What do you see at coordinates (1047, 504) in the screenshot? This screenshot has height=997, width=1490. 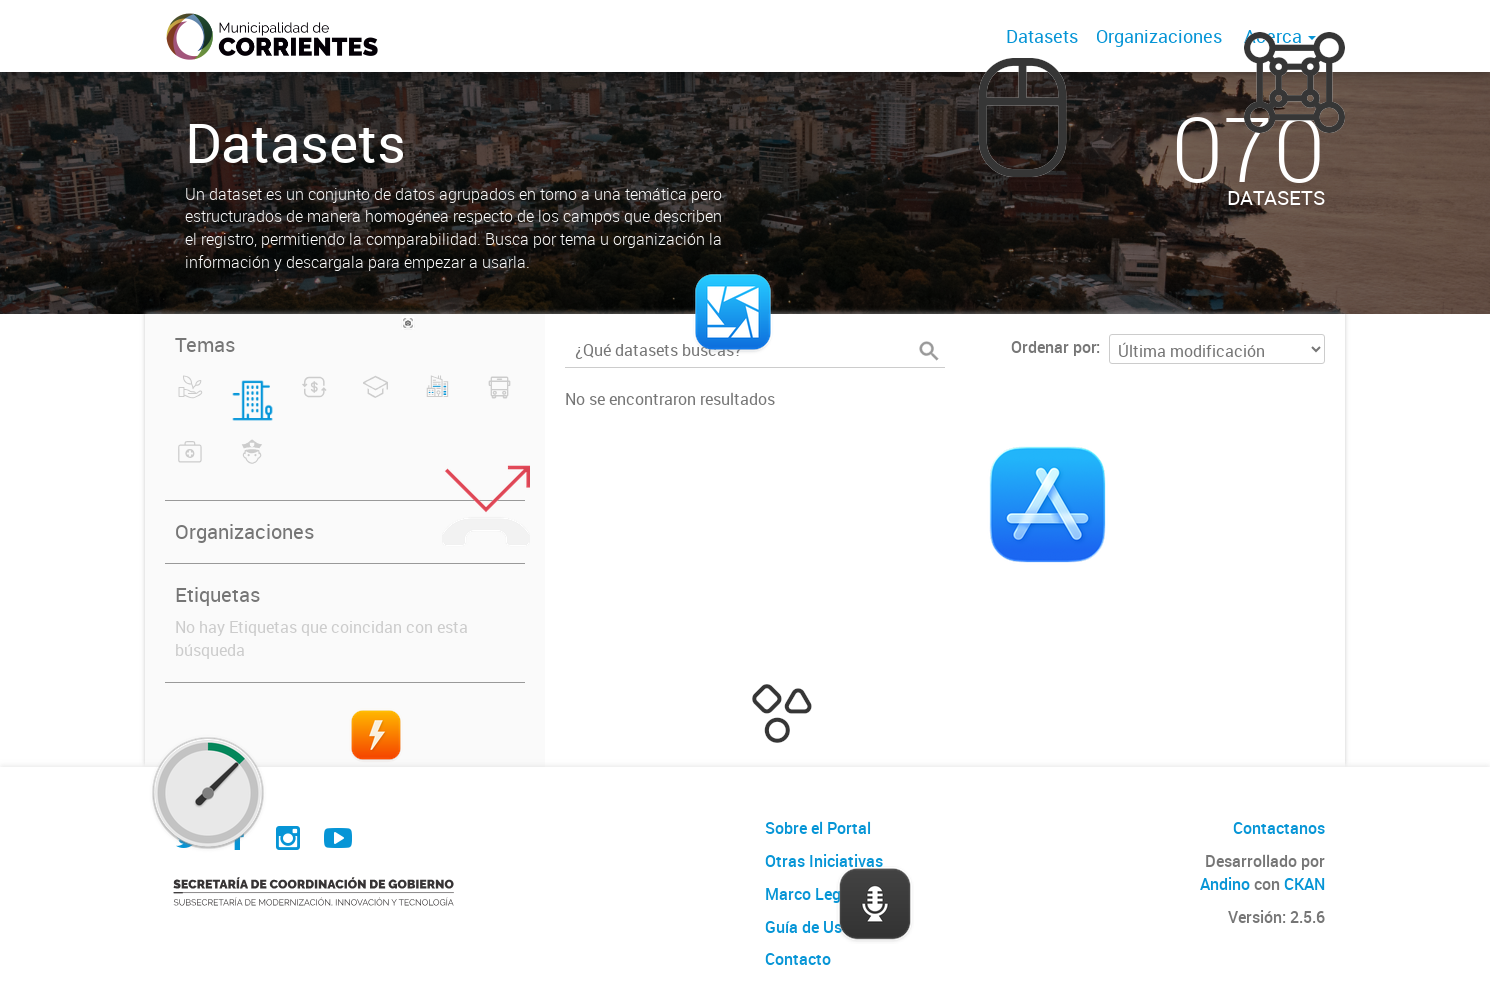 I see `open the App Store to browse and download apps` at bounding box center [1047, 504].